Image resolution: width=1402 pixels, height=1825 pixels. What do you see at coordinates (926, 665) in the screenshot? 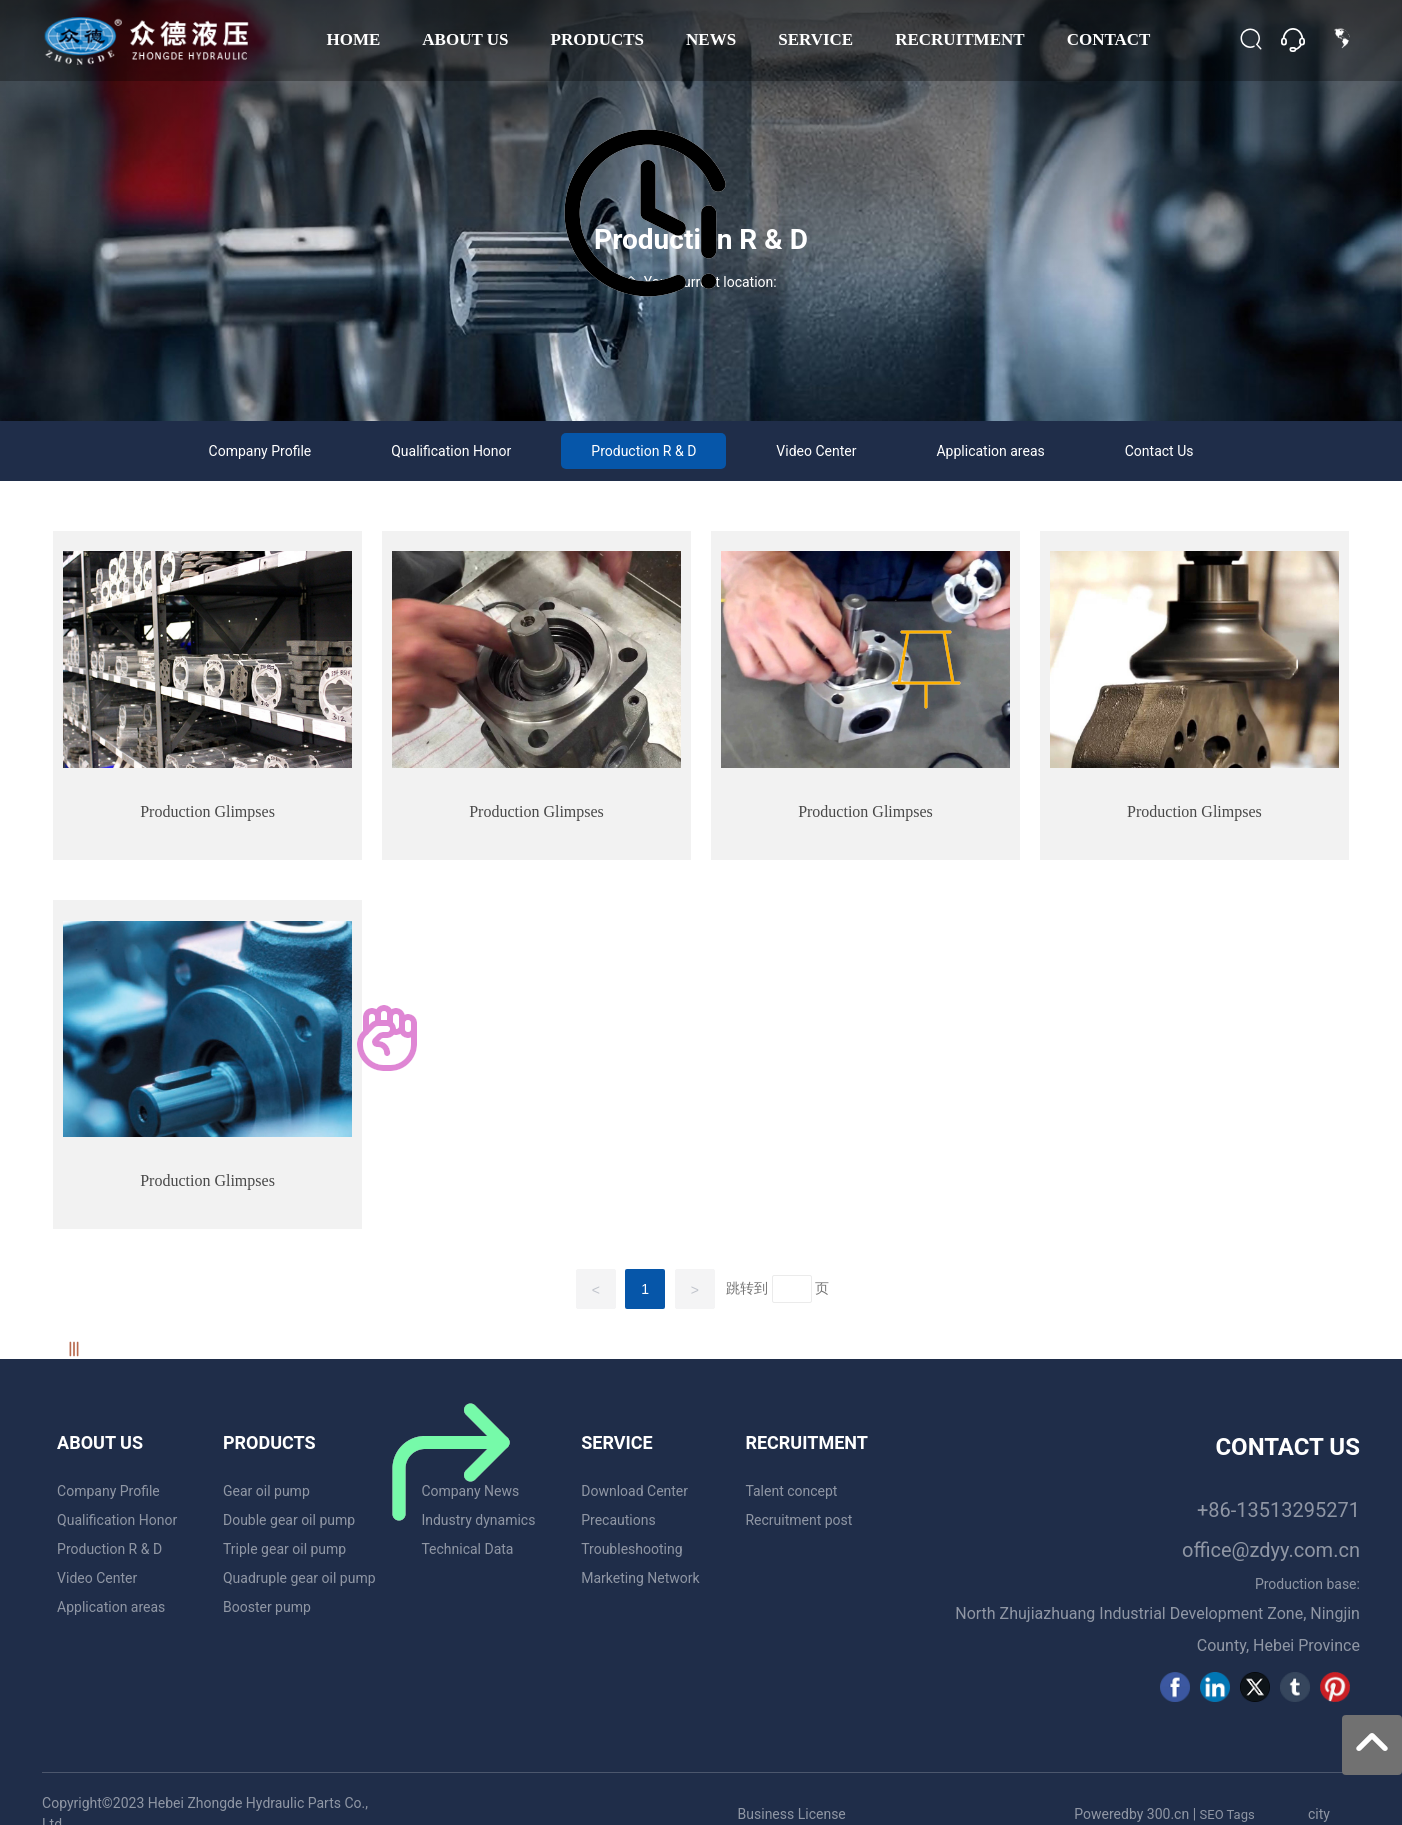
I see `pin item to keep it visible` at bounding box center [926, 665].